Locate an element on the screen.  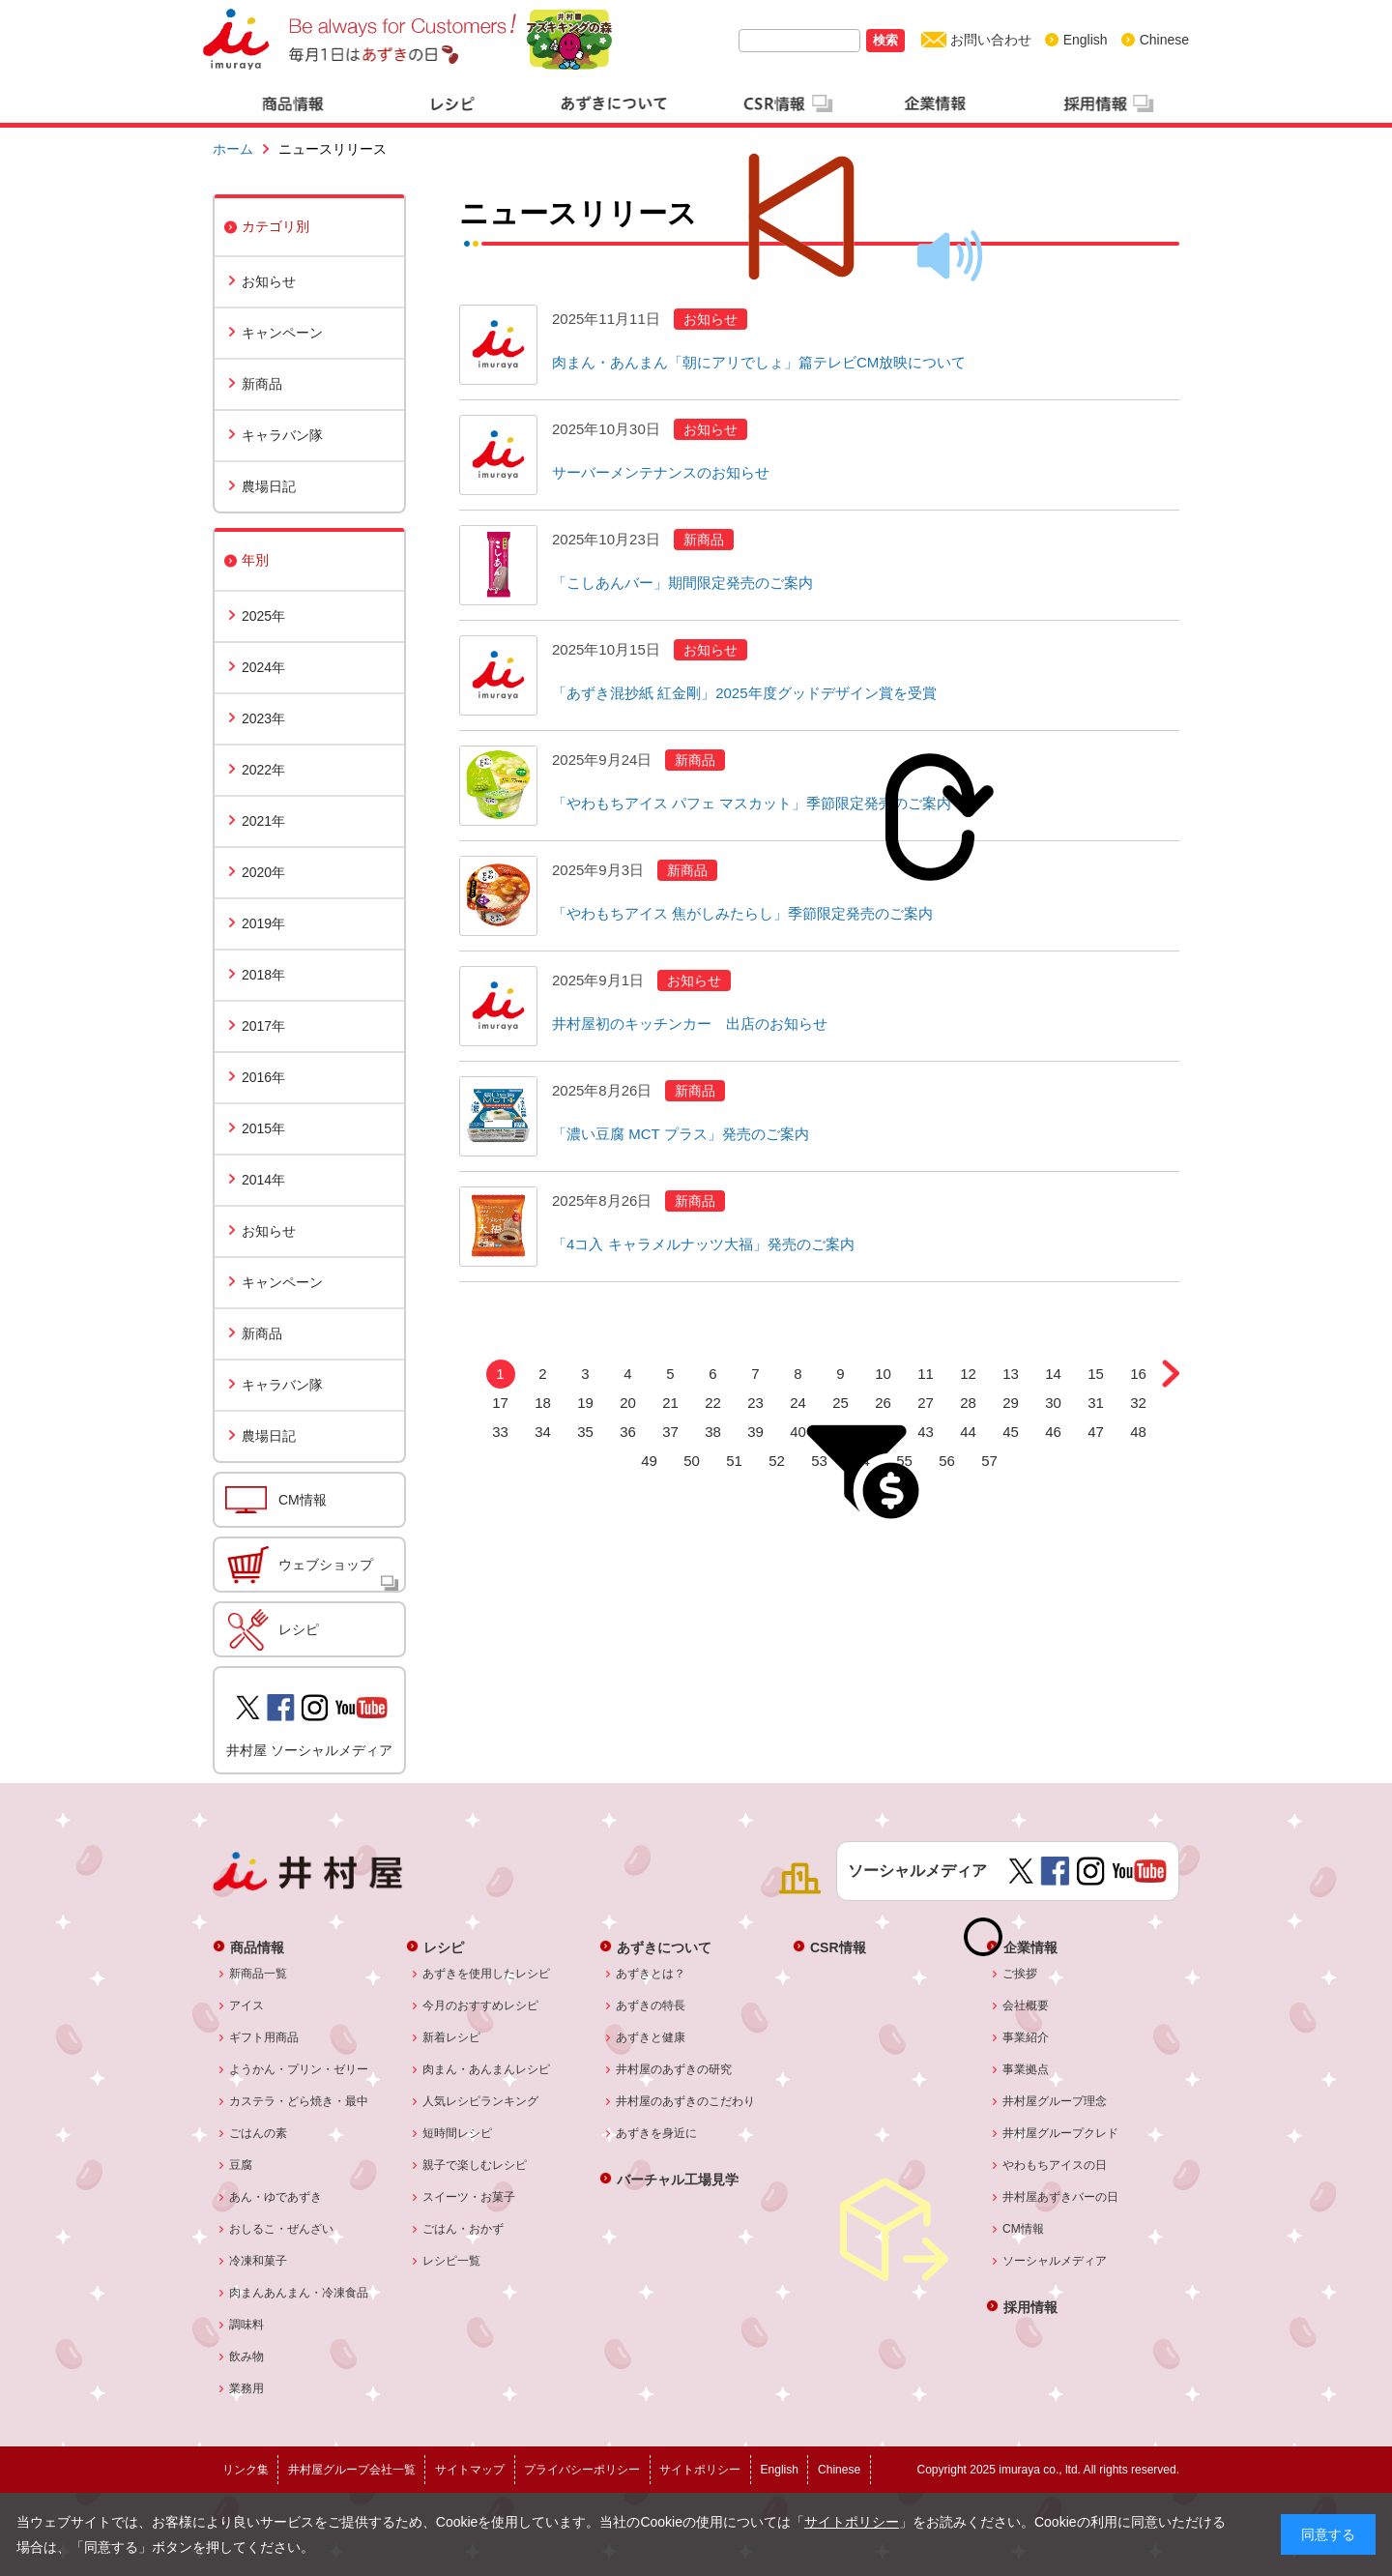
filter results by price or cost is located at coordinates (862, 1462).